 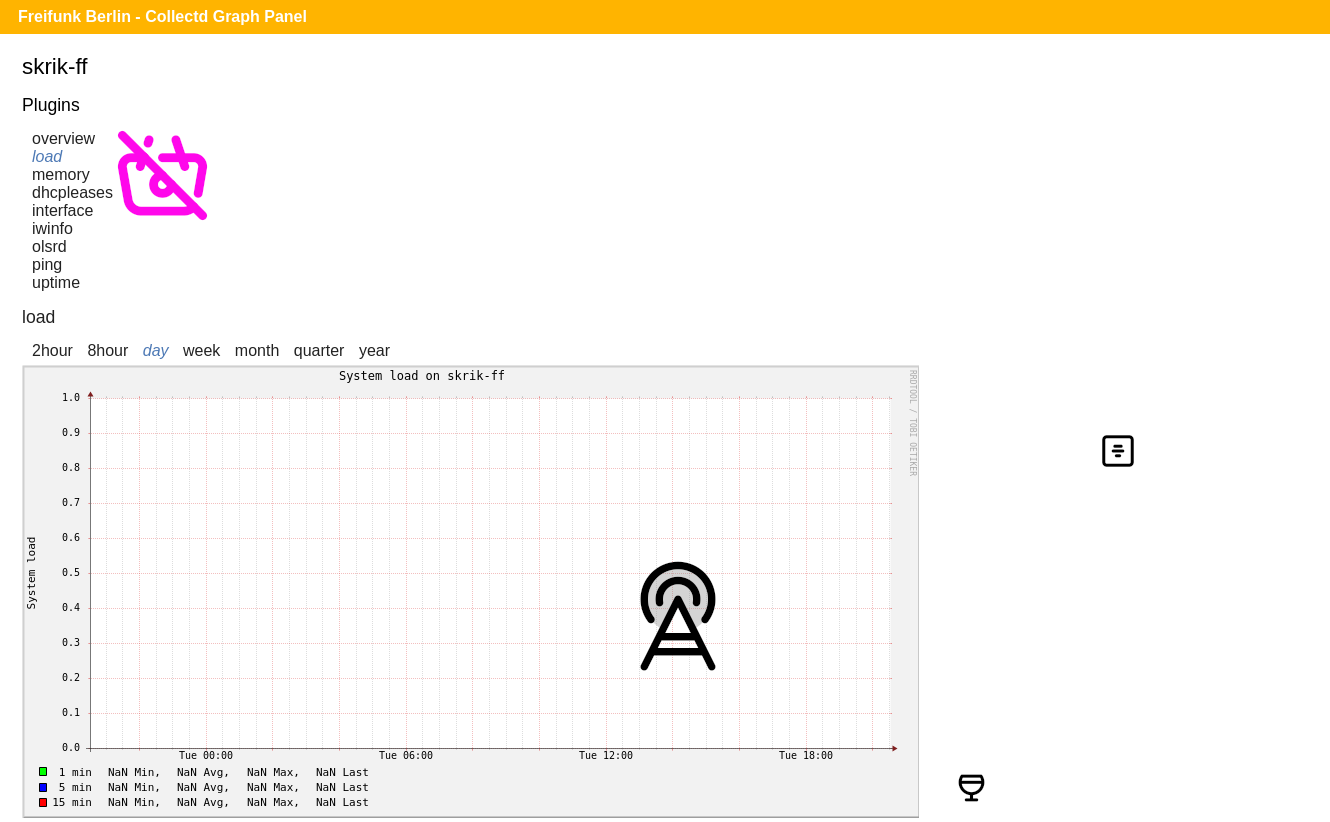 What do you see at coordinates (971, 787) in the screenshot?
I see `browse alcoholic beverages or drinks menu` at bounding box center [971, 787].